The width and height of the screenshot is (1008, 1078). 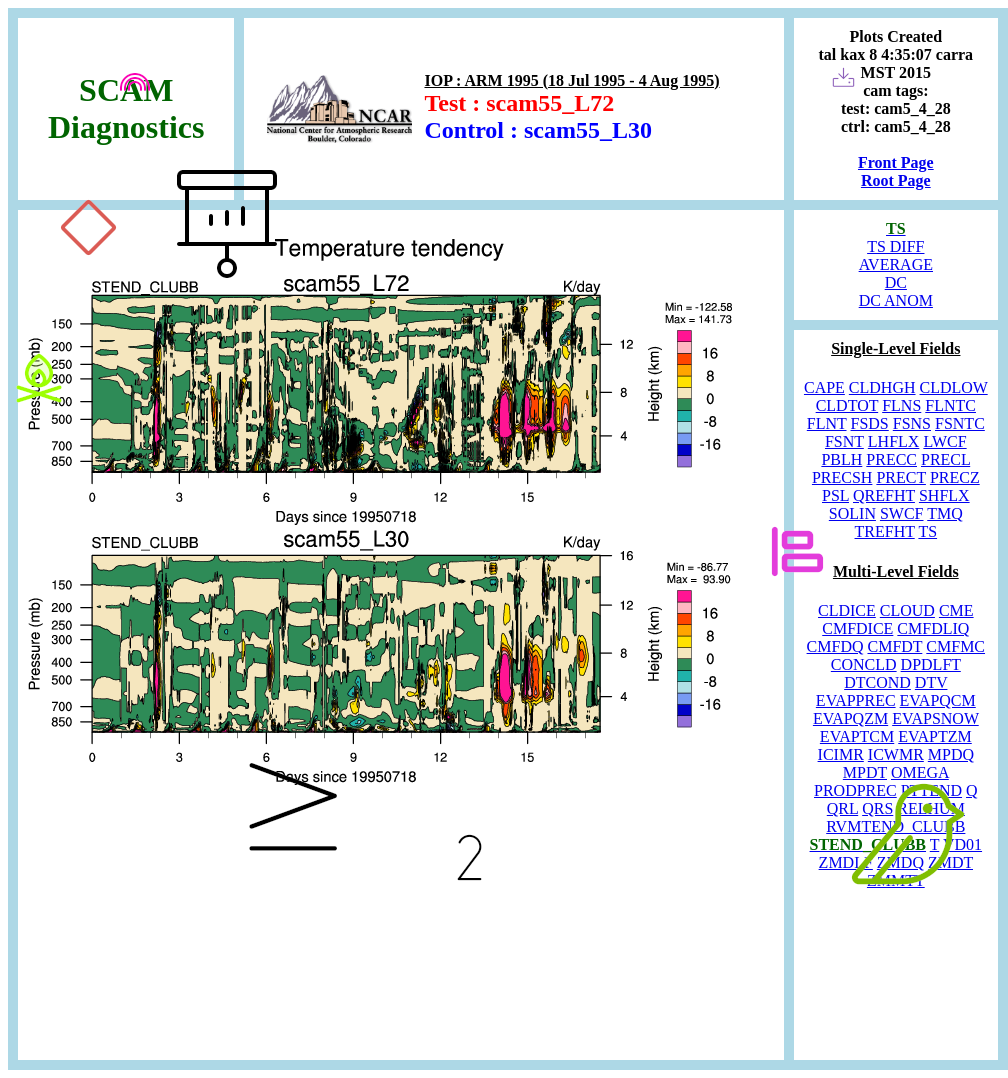 I want to click on greater than or equal to mathematical operator, so click(x=291, y=809).